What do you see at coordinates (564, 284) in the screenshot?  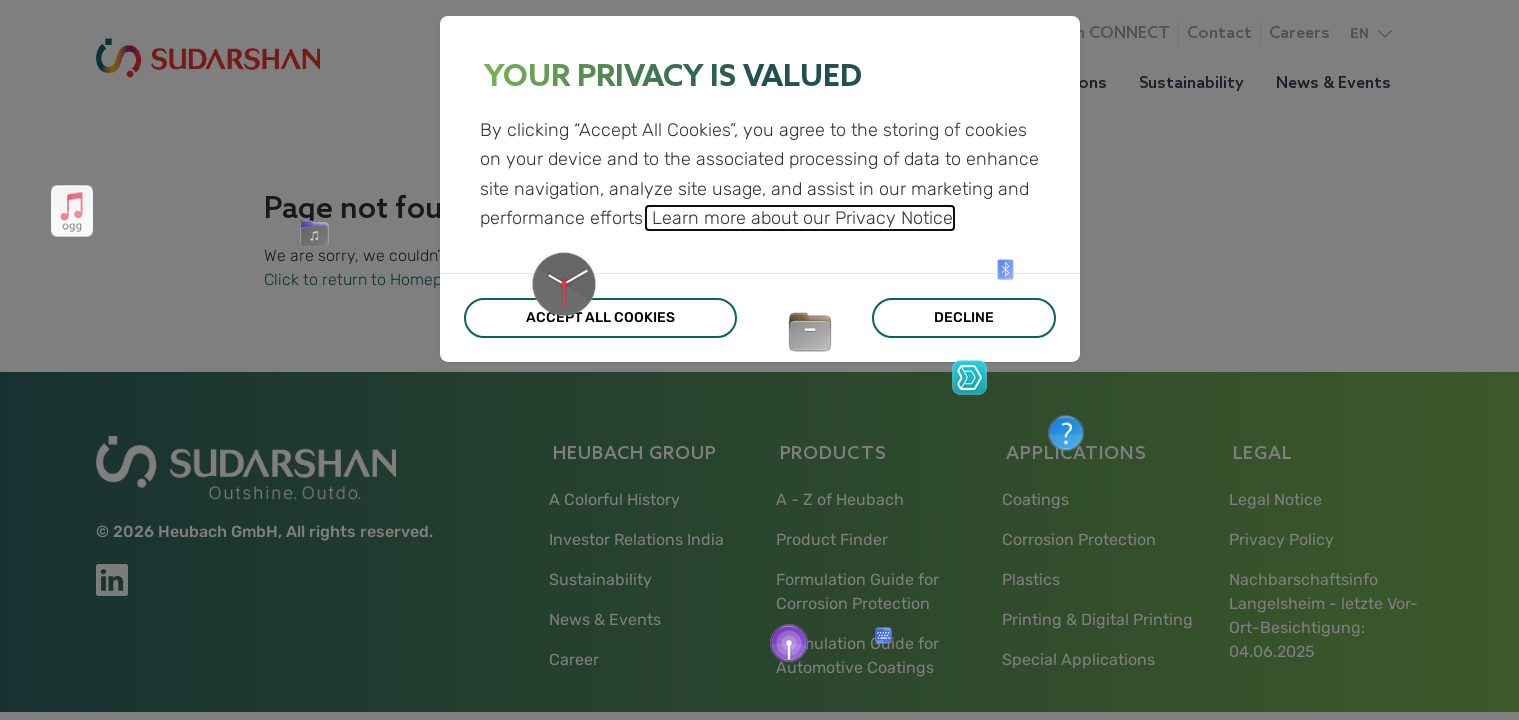 I see `open the clock app` at bounding box center [564, 284].